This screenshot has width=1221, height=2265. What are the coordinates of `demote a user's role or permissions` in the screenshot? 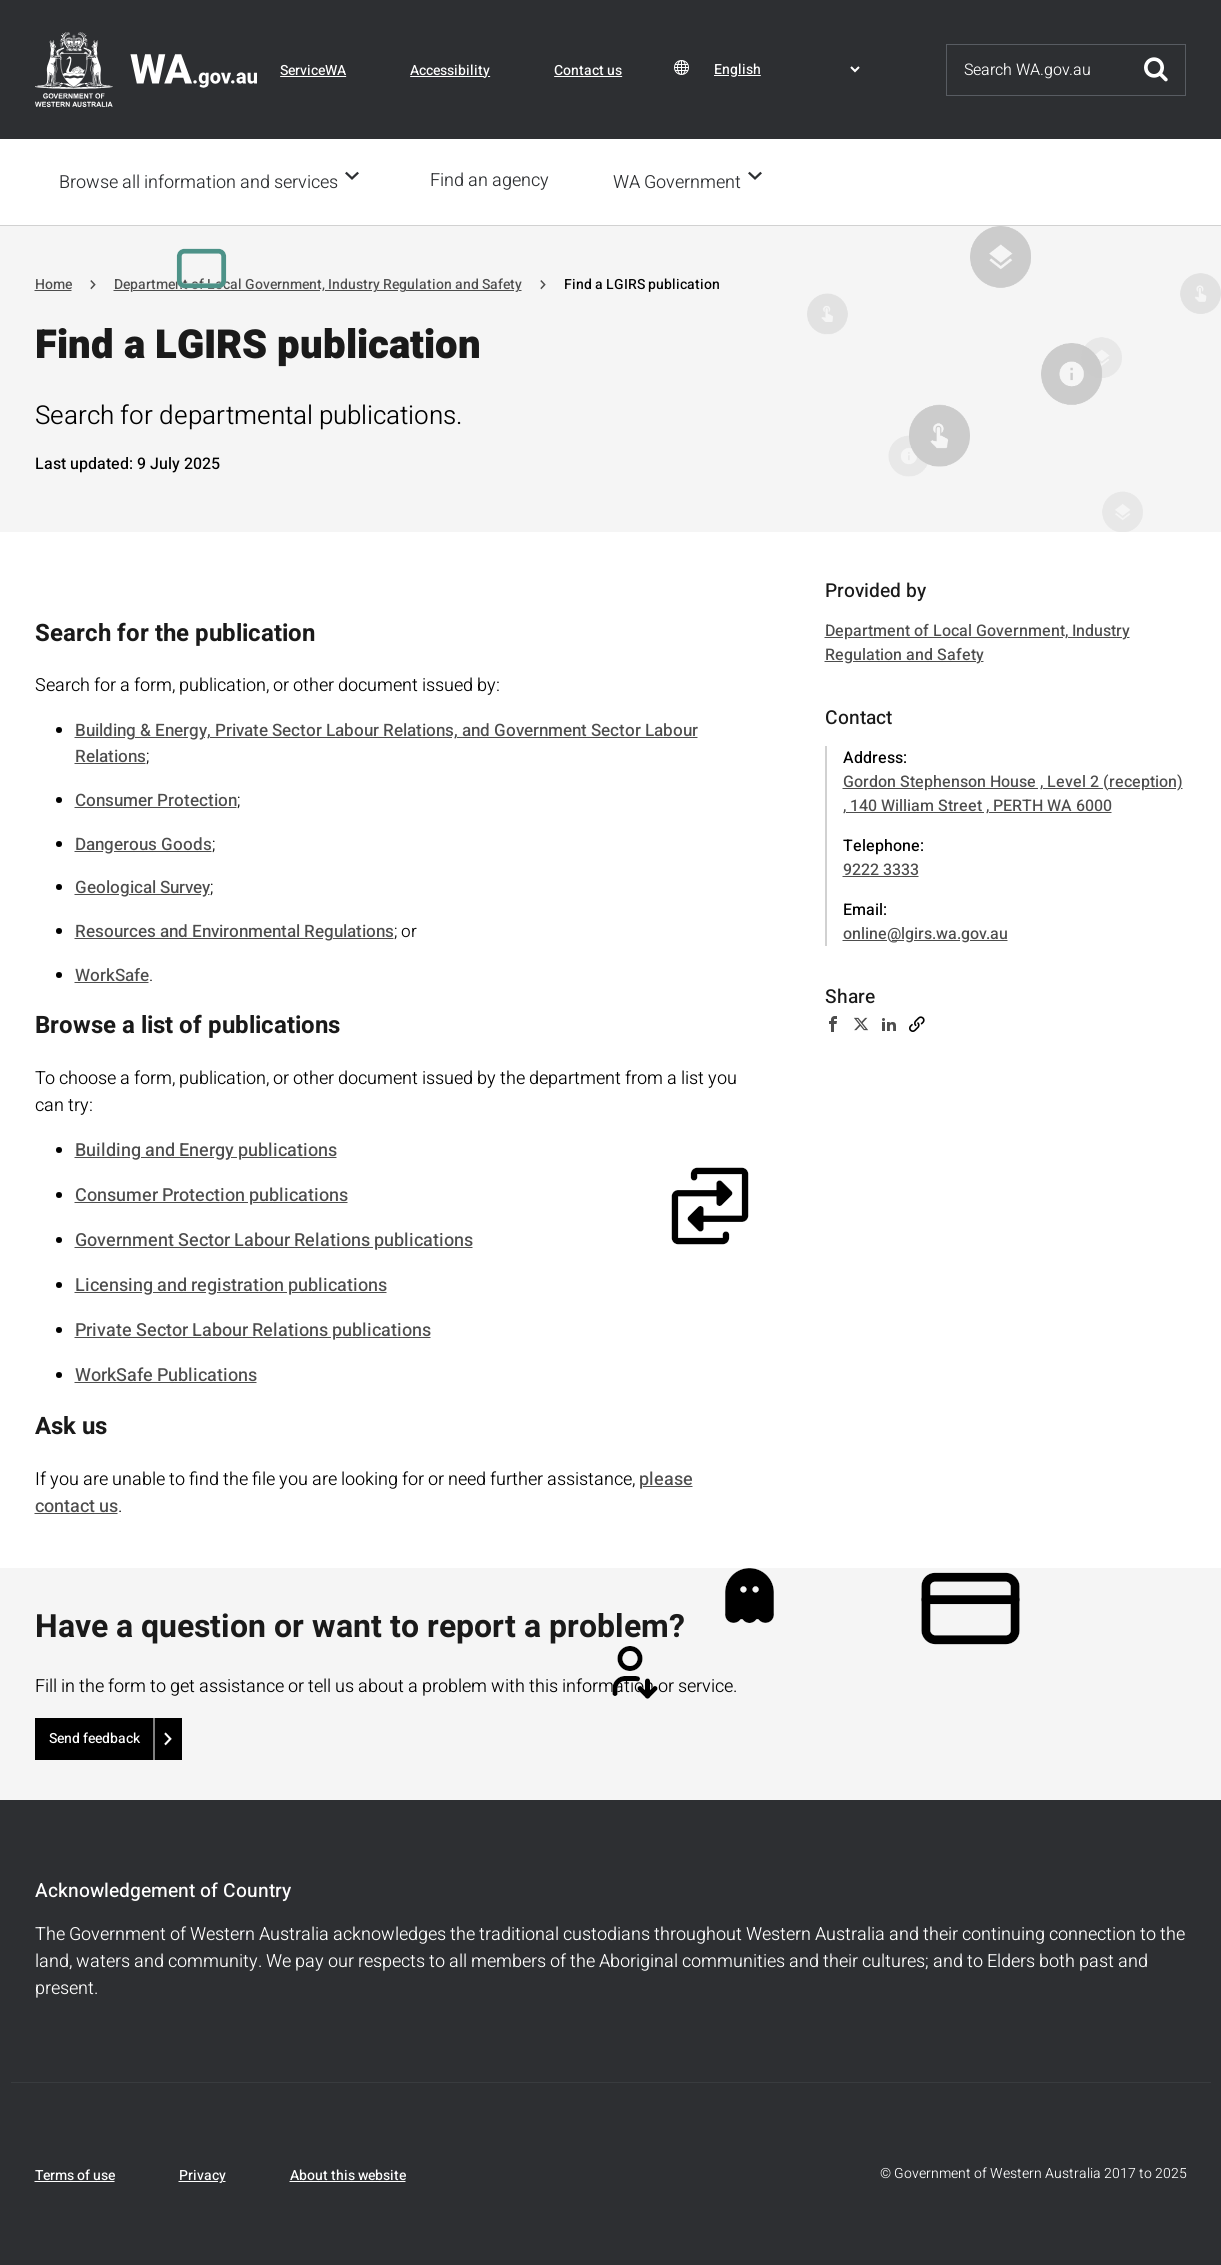 It's located at (630, 1671).